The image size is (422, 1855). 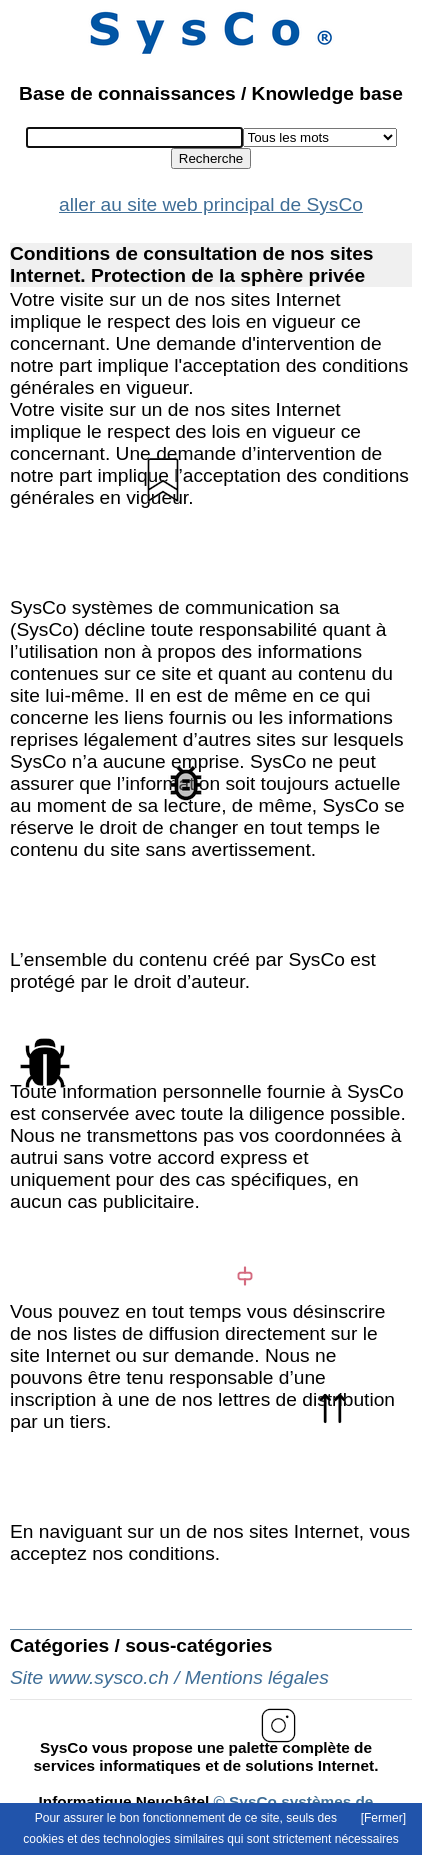 What do you see at coordinates (245, 1276) in the screenshot?
I see `align selected elements to center` at bounding box center [245, 1276].